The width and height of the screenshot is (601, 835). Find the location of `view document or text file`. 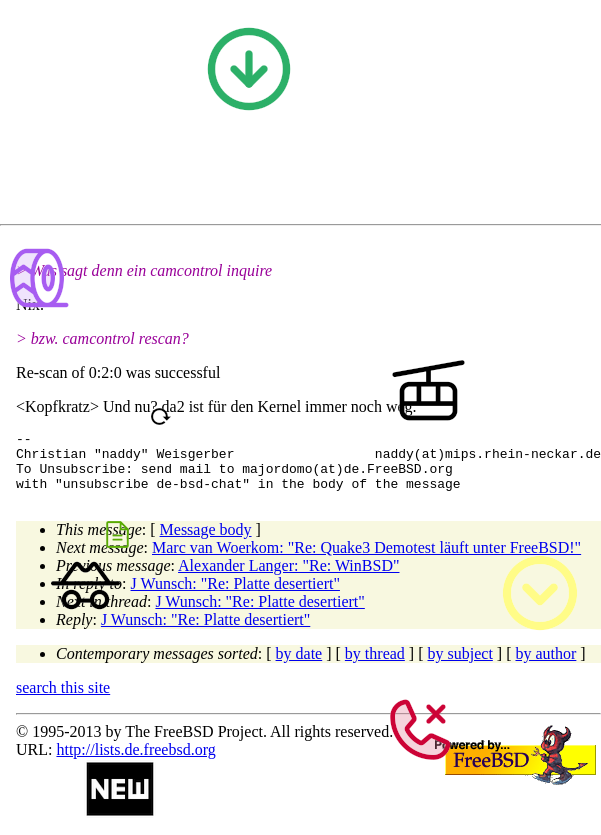

view document or text file is located at coordinates (117, 534).